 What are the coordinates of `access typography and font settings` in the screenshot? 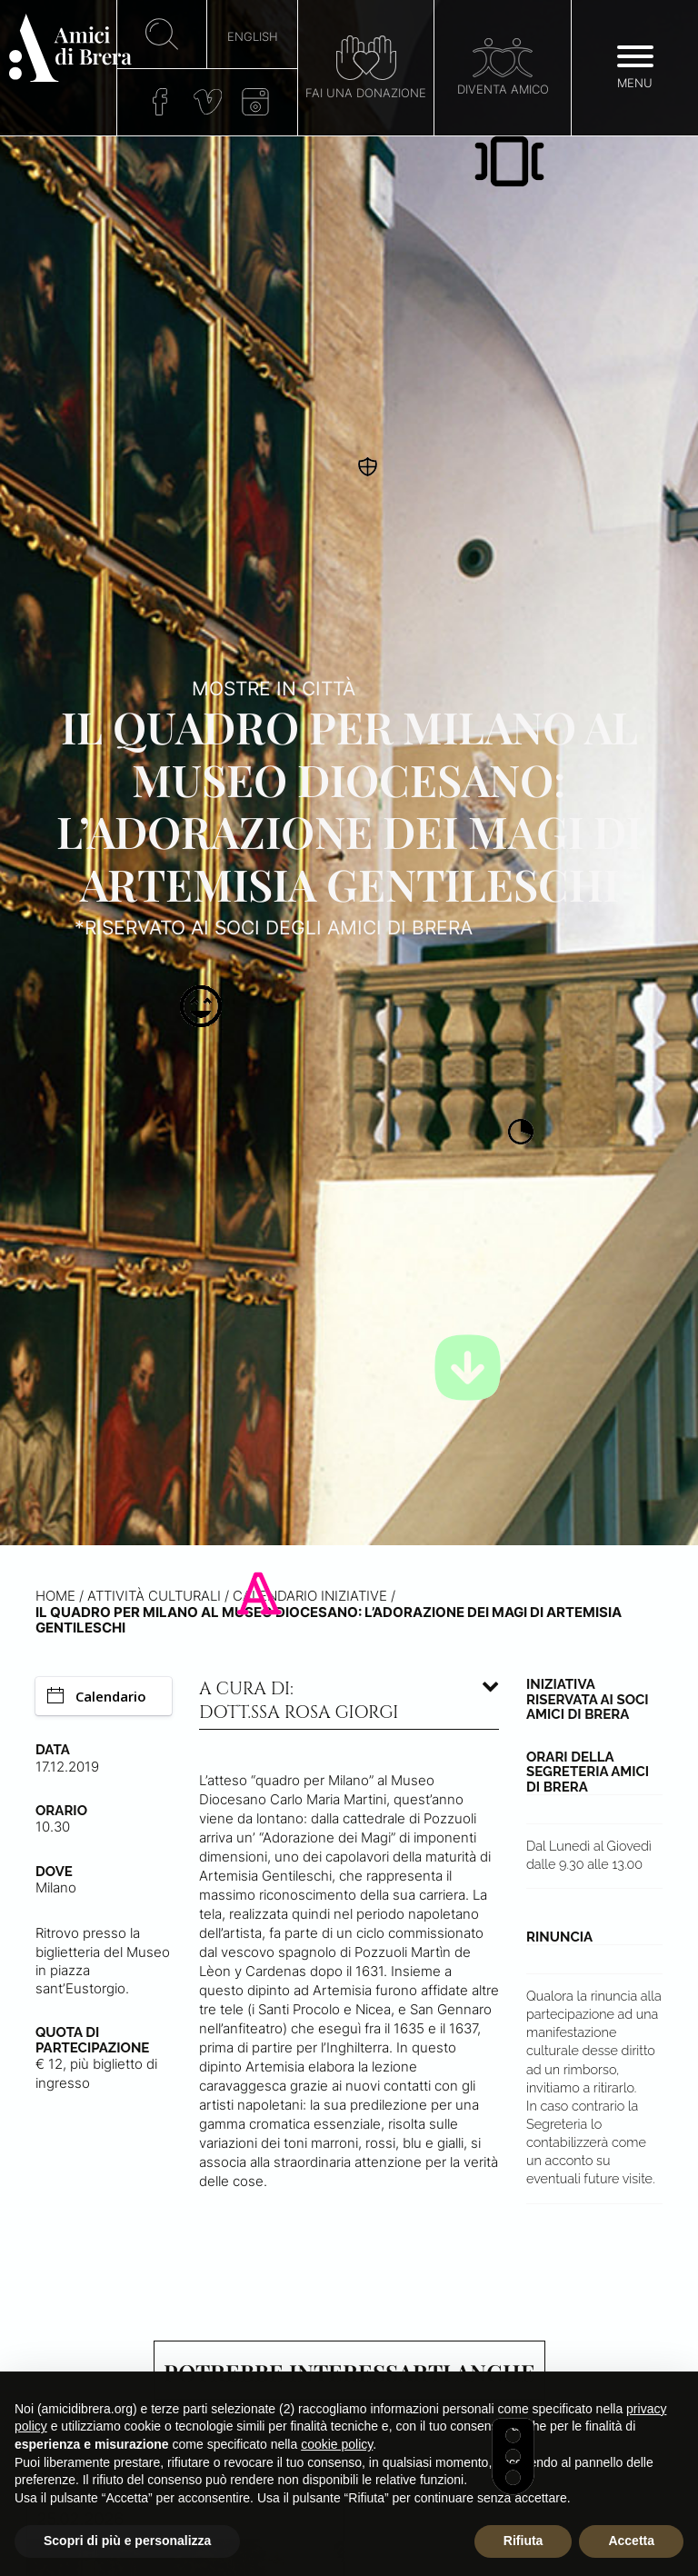 It's located at (258, 1593).